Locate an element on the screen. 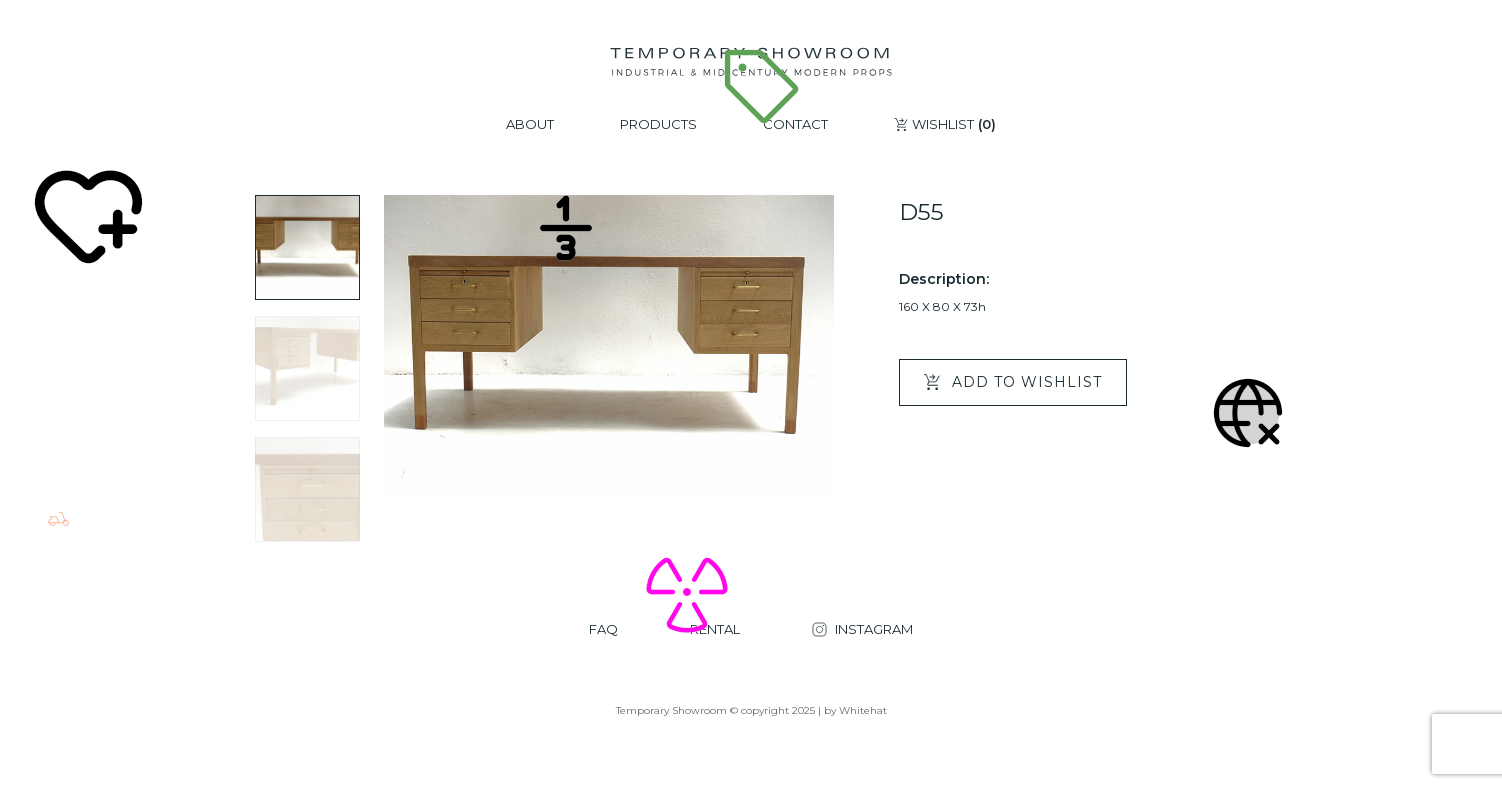 This screenshot has width=1502, height=788. add to favorites is located at coordinates (88, 214).